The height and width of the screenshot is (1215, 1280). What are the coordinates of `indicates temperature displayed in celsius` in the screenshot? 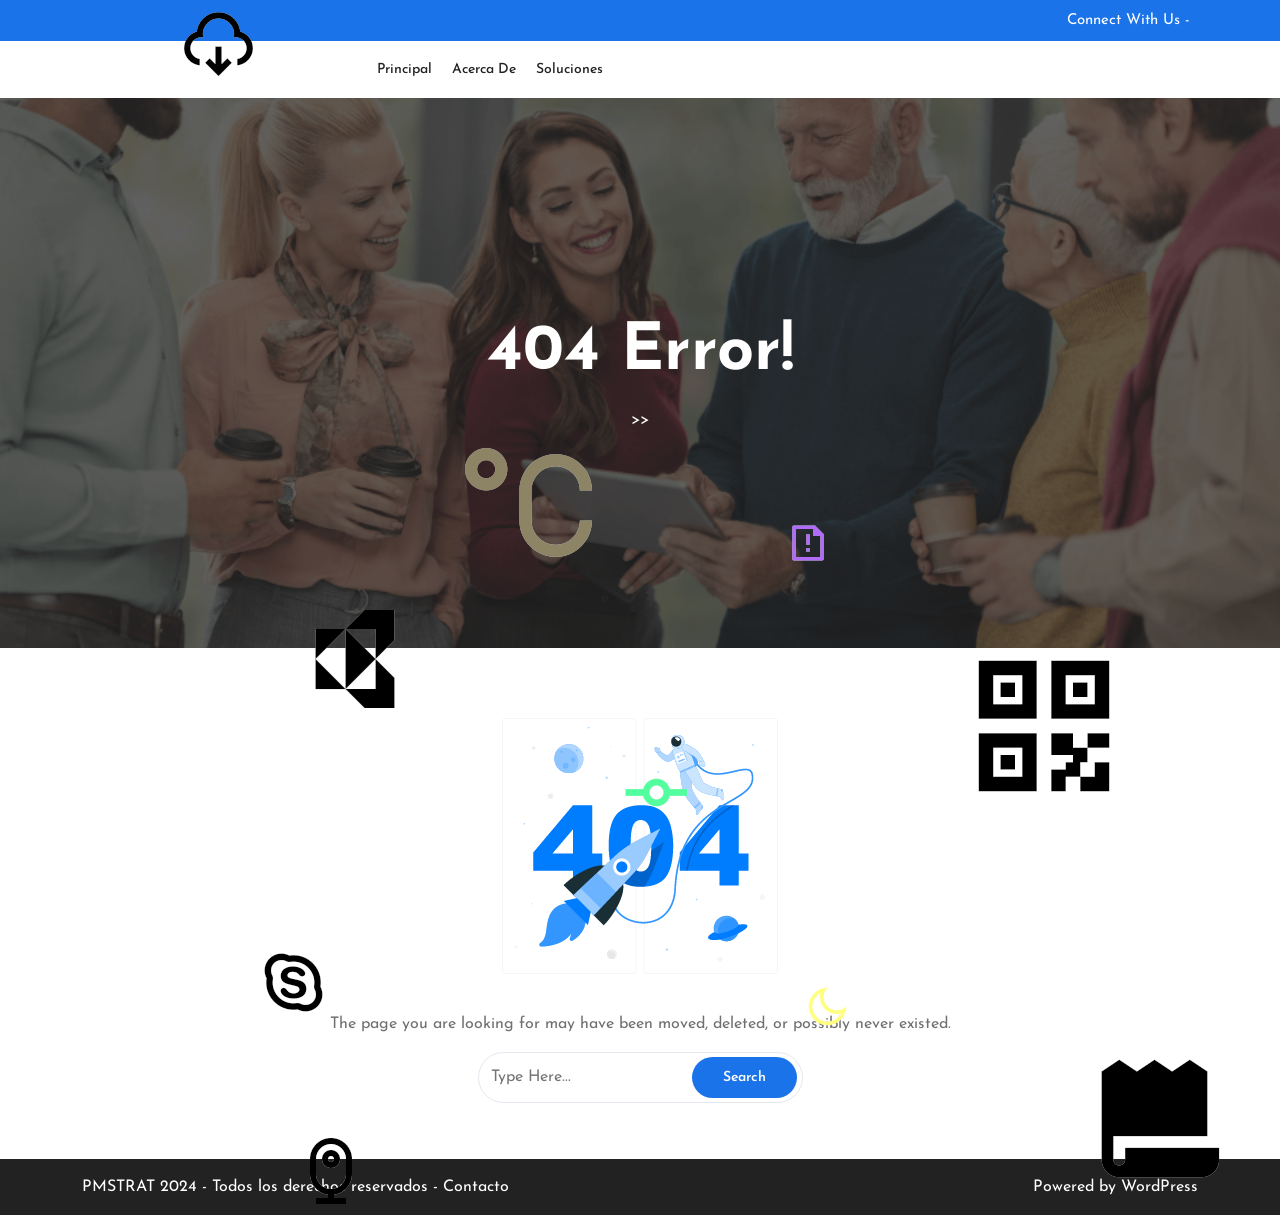 It's located at (531, 502).